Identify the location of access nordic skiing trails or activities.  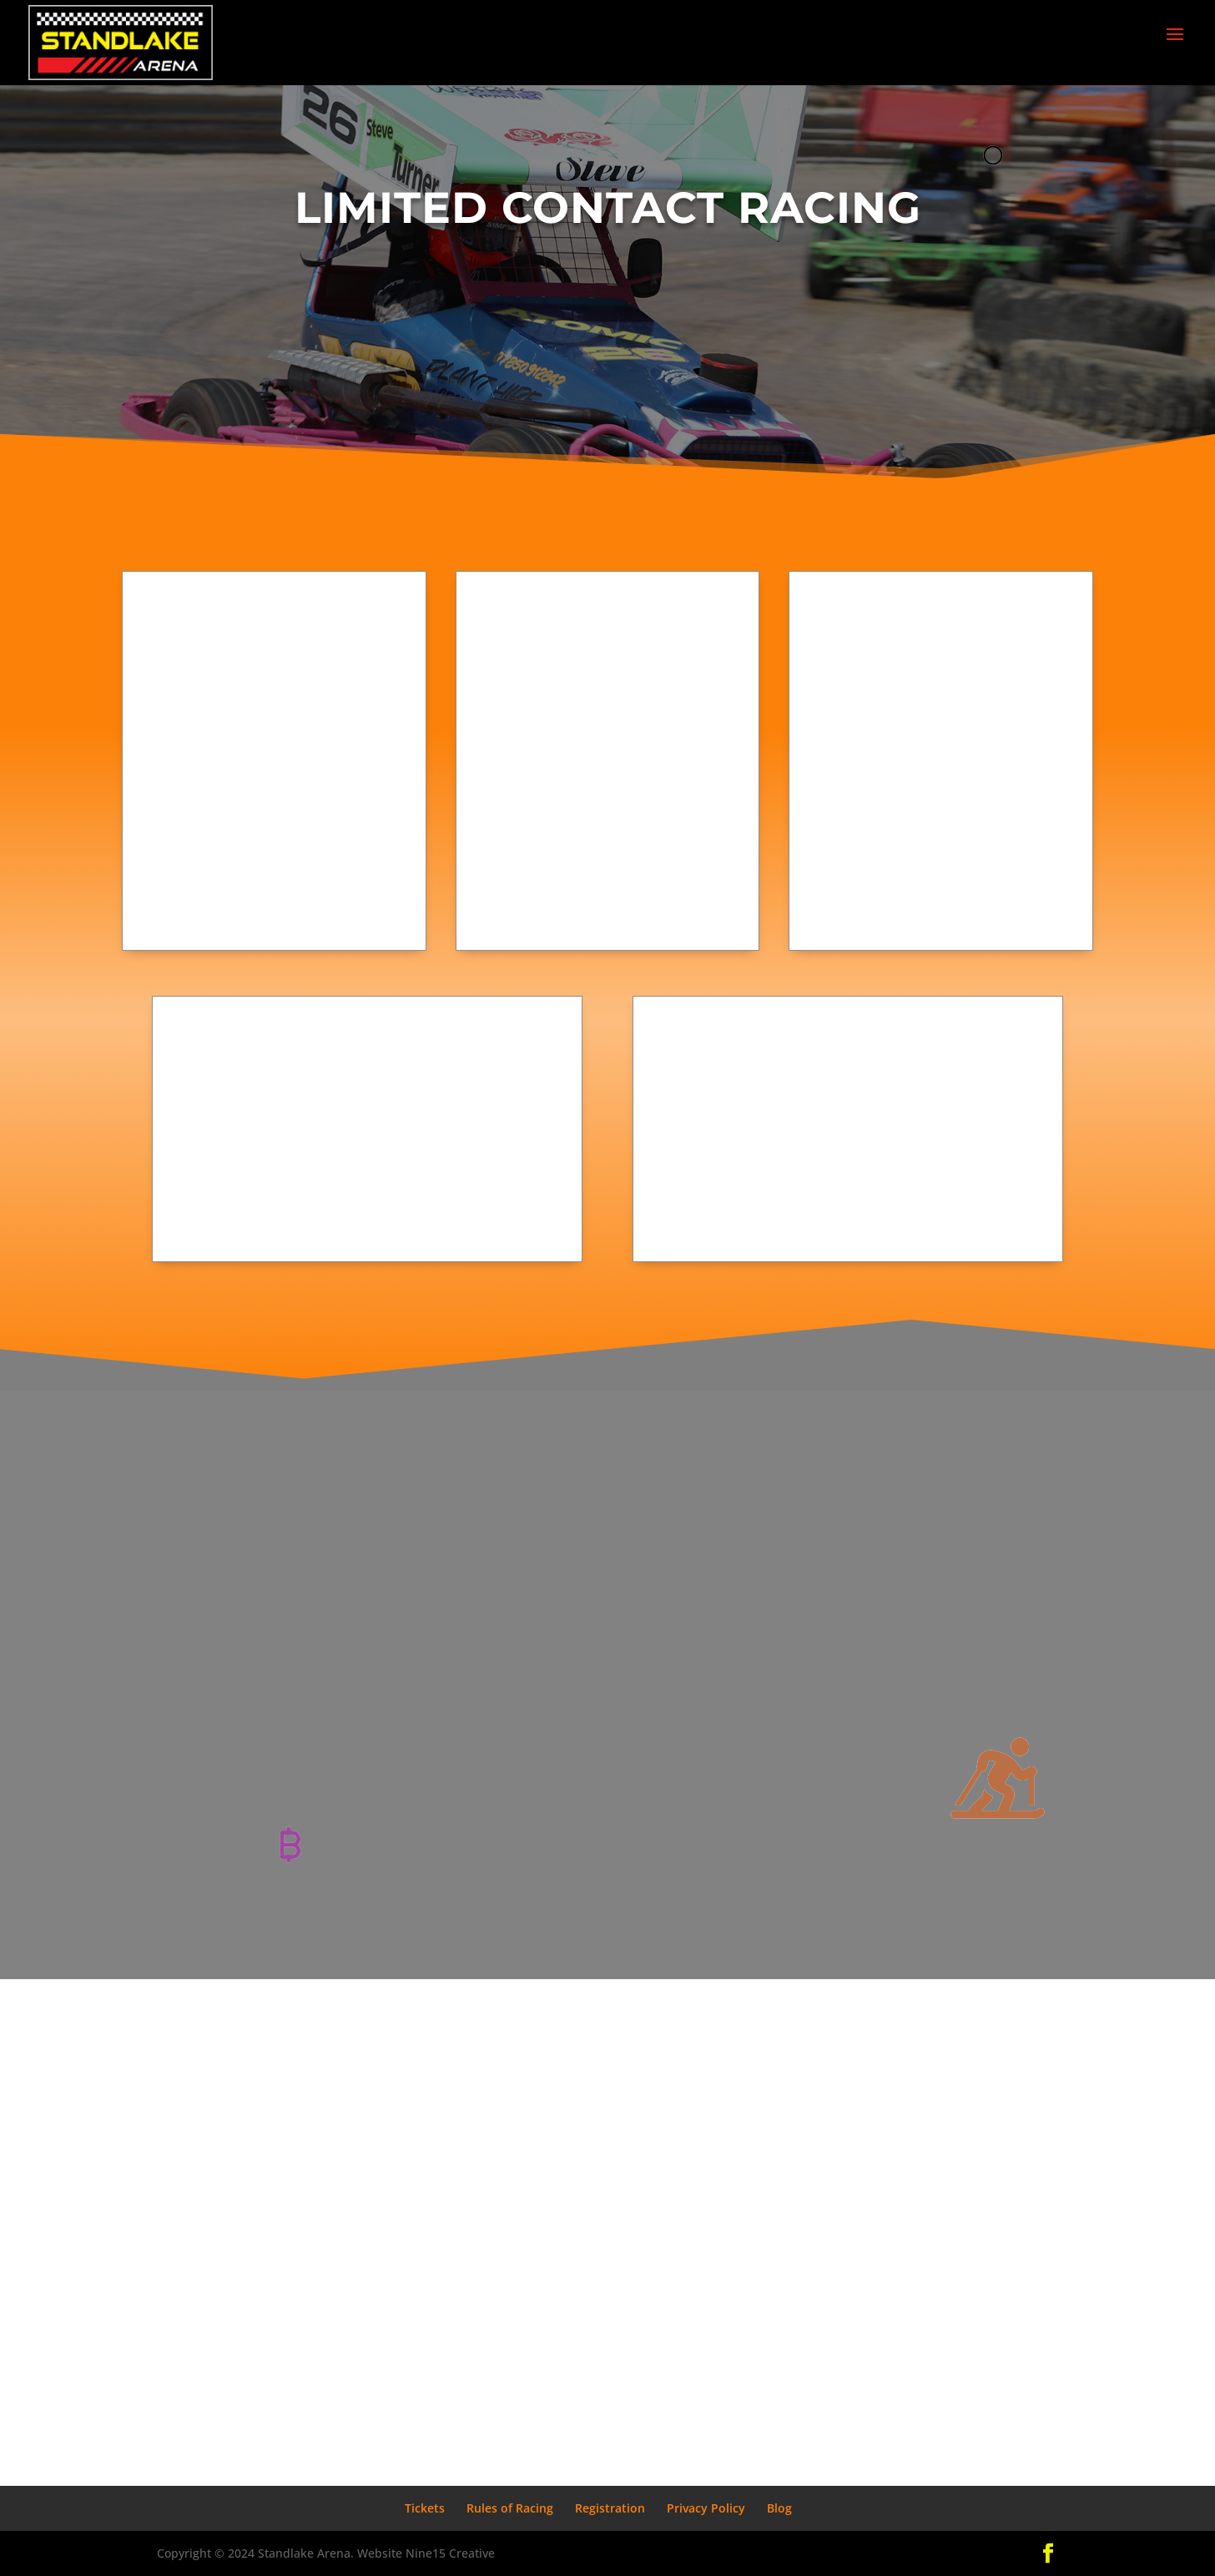
(997, 1776).